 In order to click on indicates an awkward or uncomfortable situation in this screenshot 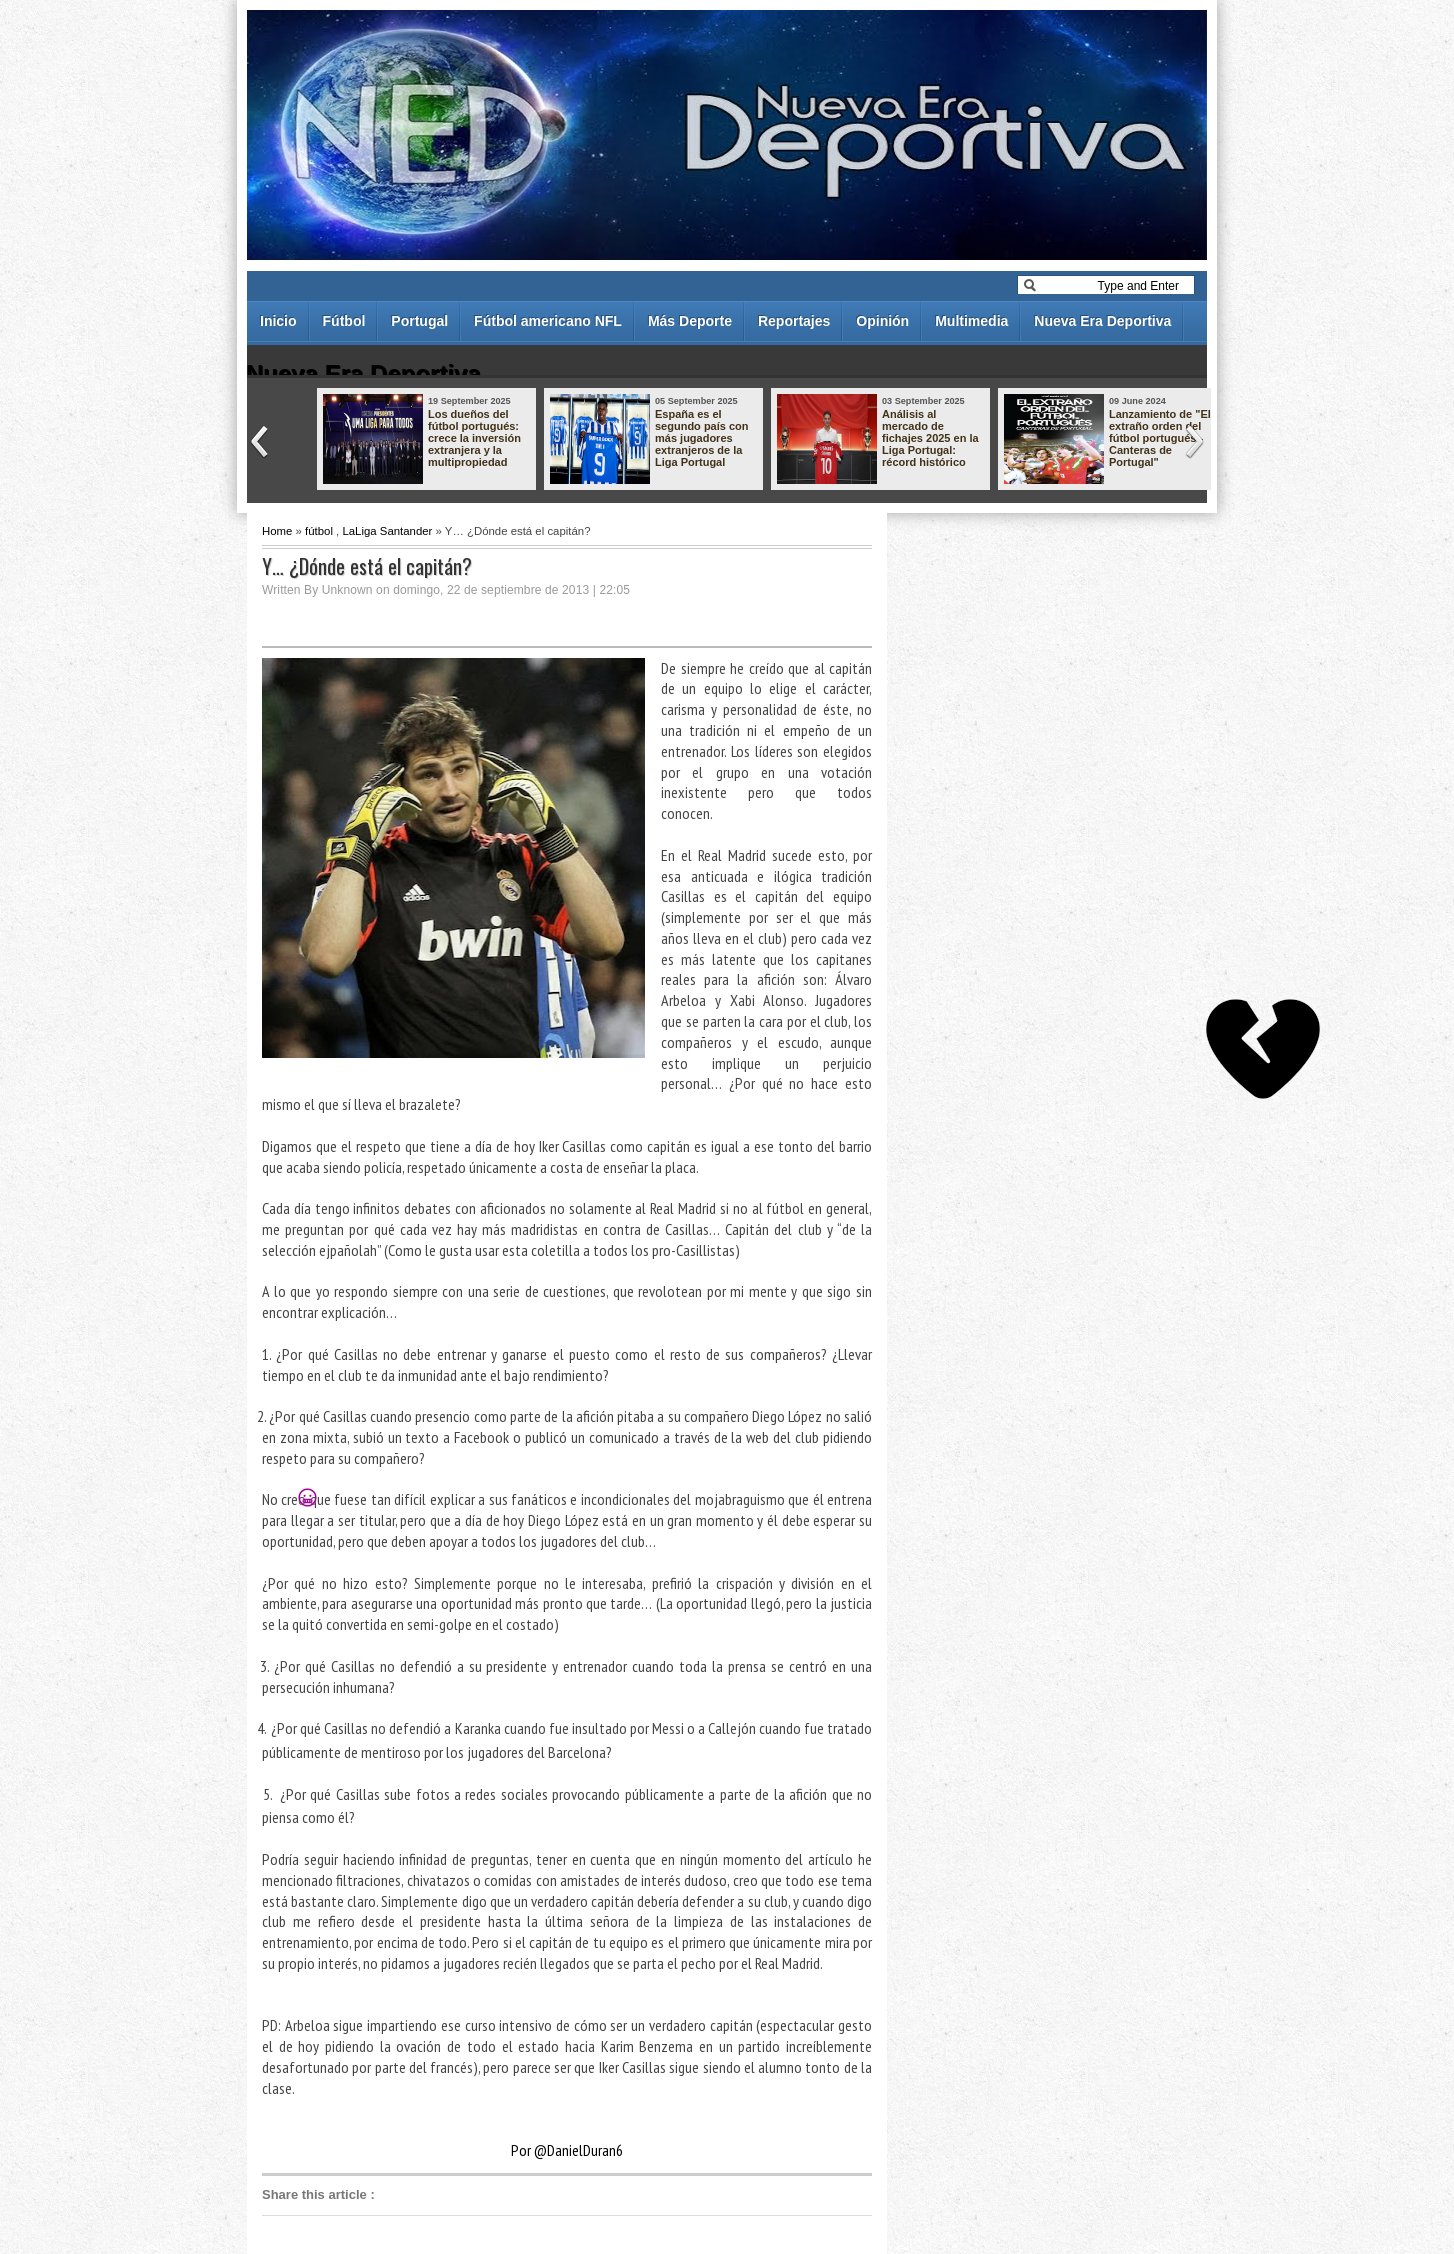, I will do `click(307, 1497)`.